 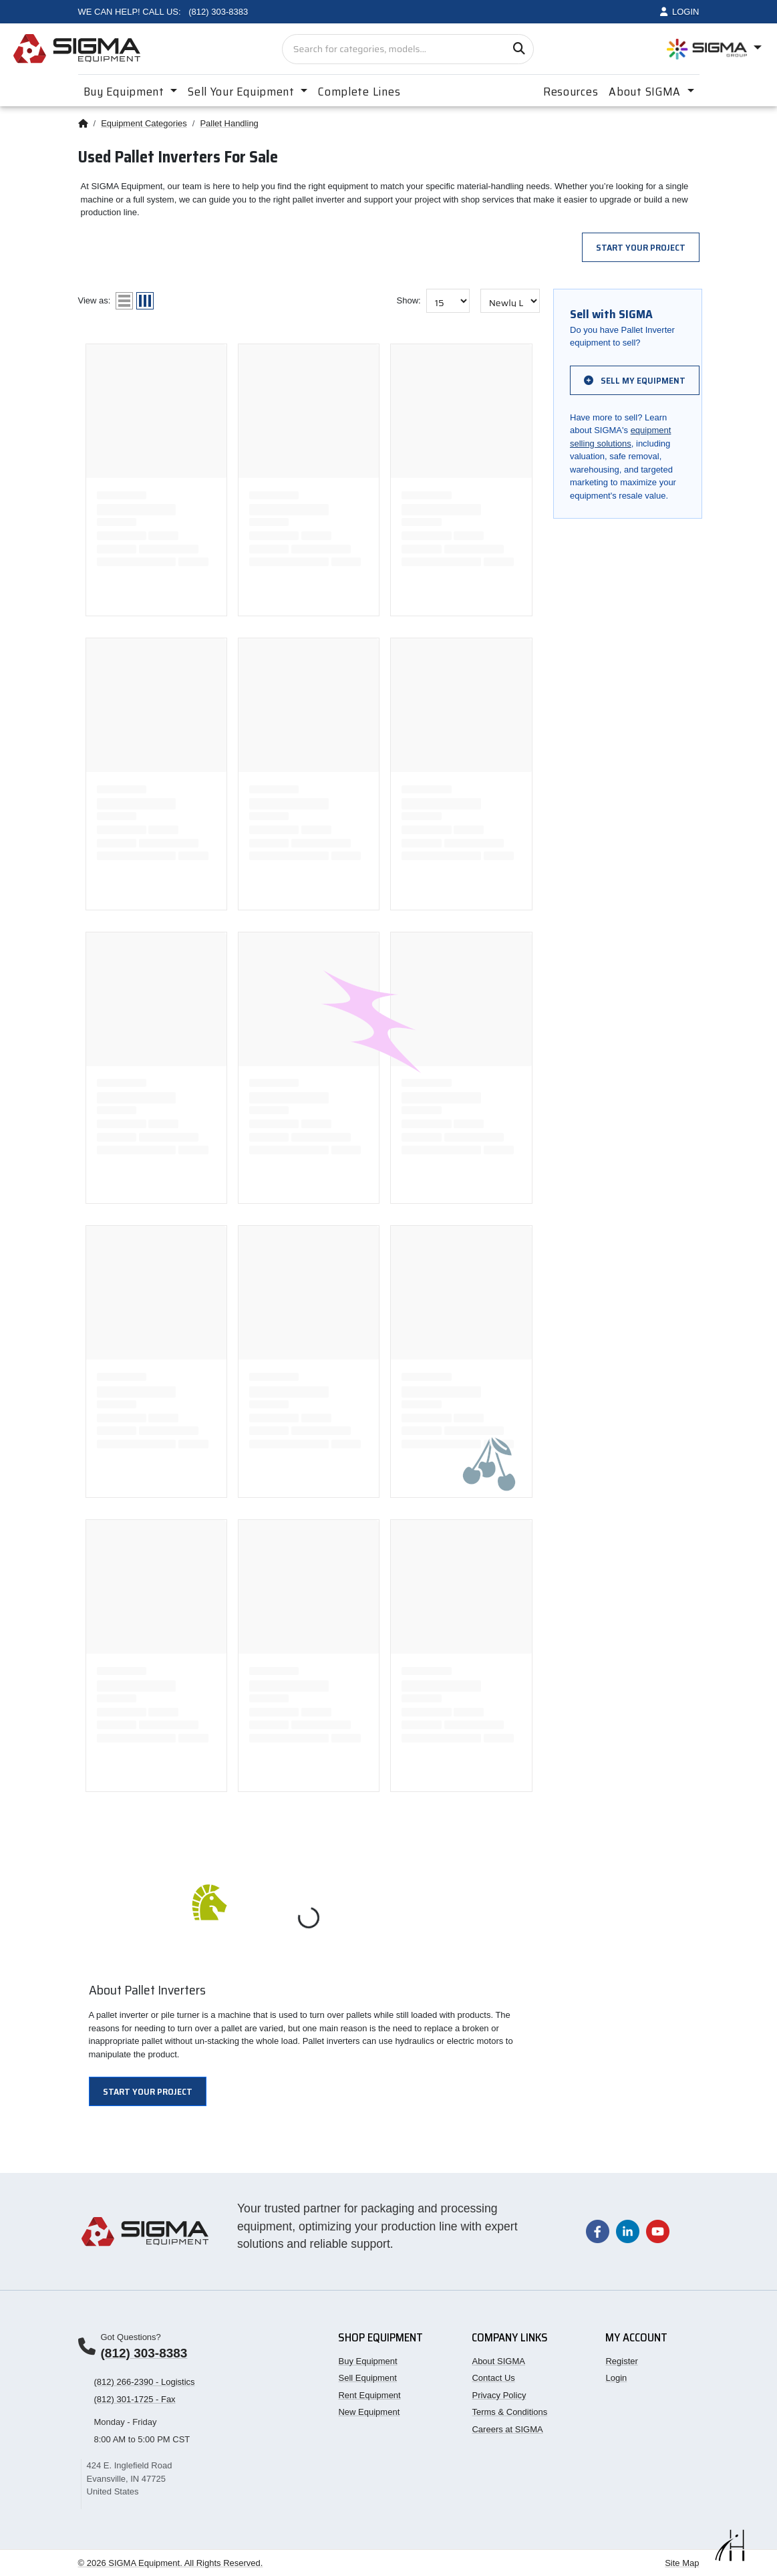 I want to click on select the knight piece in a chess game, so click(x=210, y=1902).